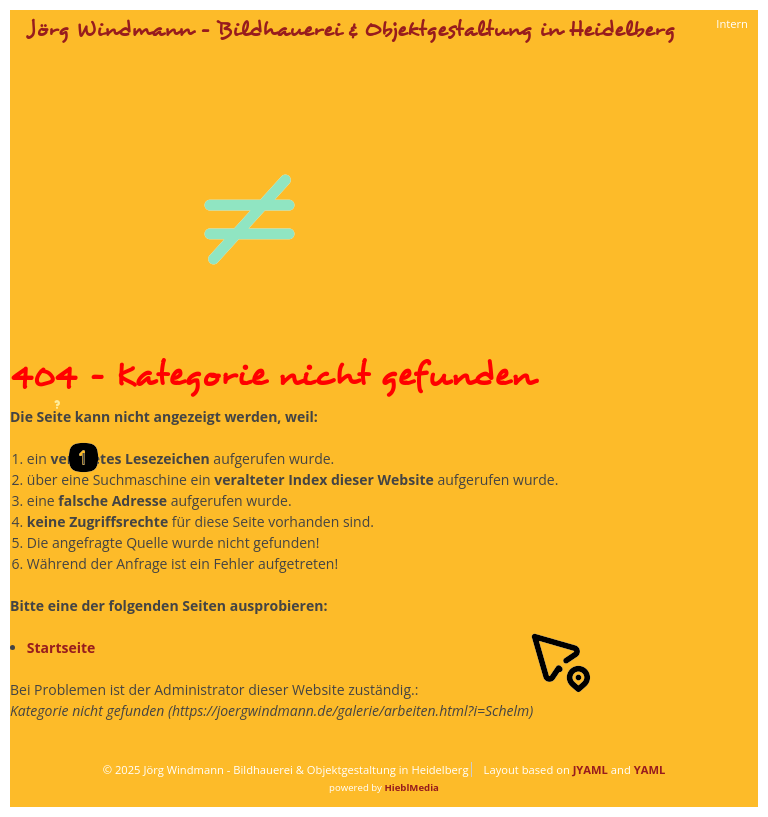 Image resolution: width=768 pixels, height=817 pixels. Describe the element at coordinates (249, 219) in the screenshot. I see `indicates values are not equal or mismatched` at that location.